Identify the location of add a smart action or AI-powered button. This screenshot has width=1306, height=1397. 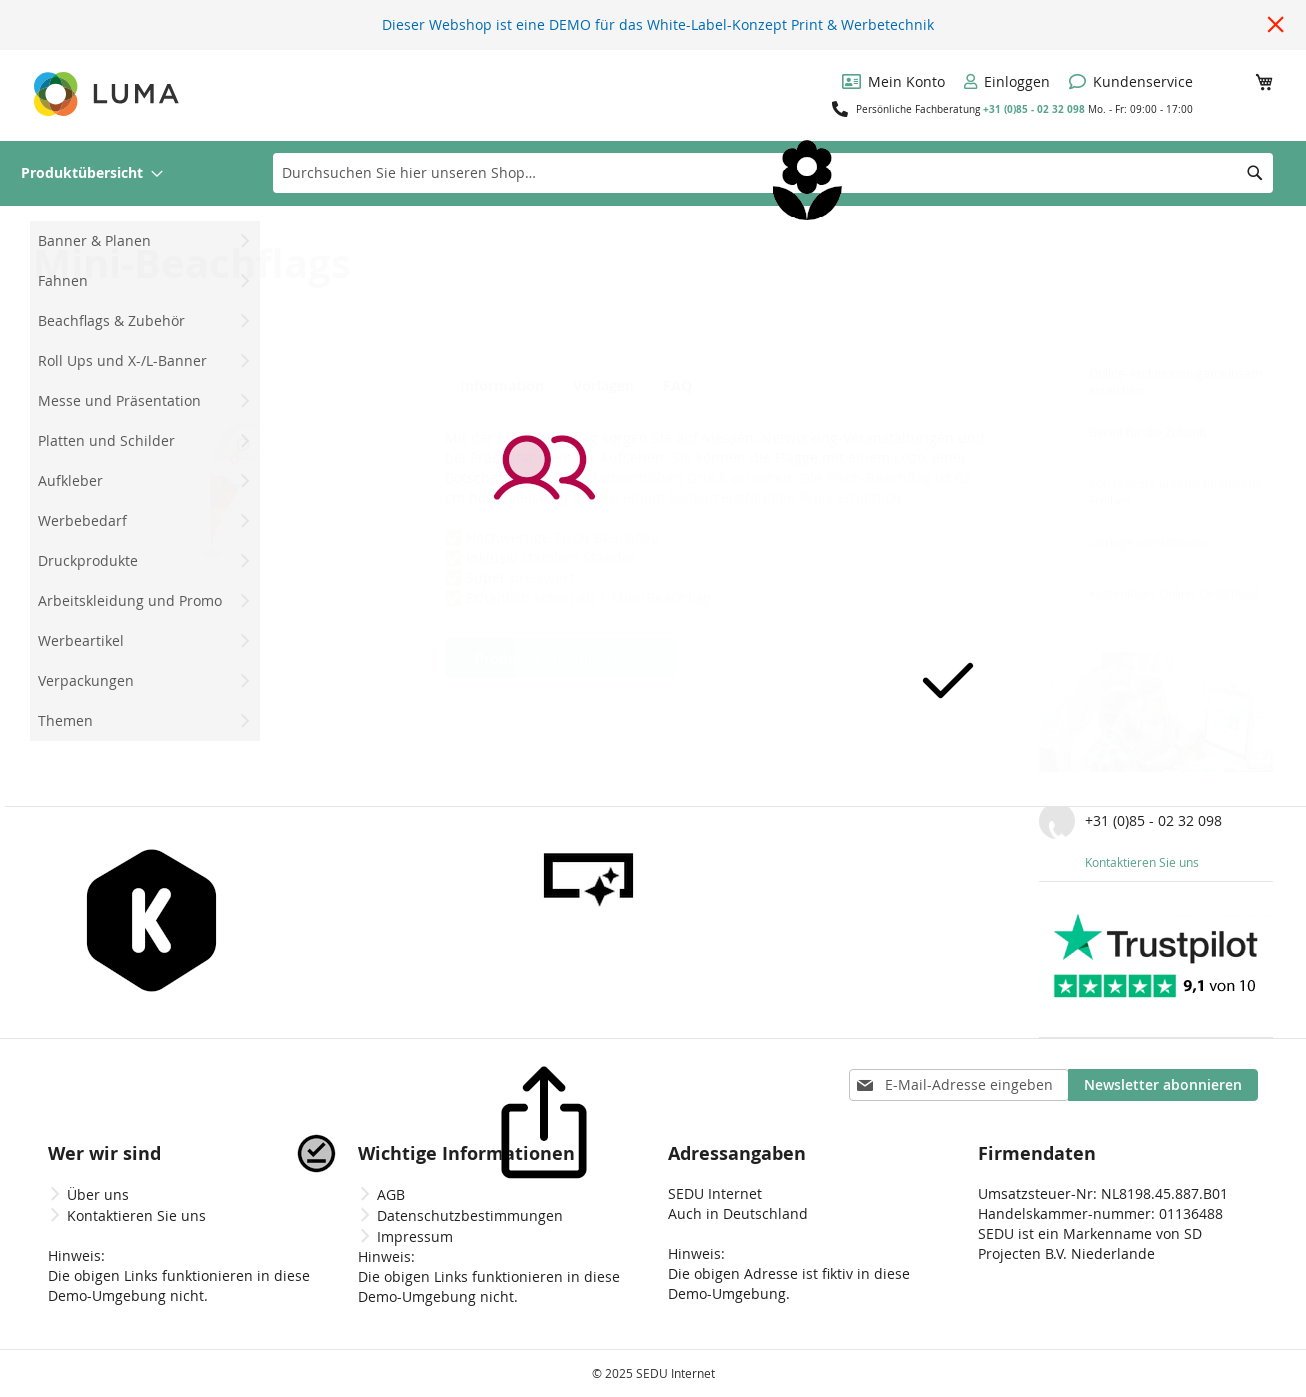
(588, 875).